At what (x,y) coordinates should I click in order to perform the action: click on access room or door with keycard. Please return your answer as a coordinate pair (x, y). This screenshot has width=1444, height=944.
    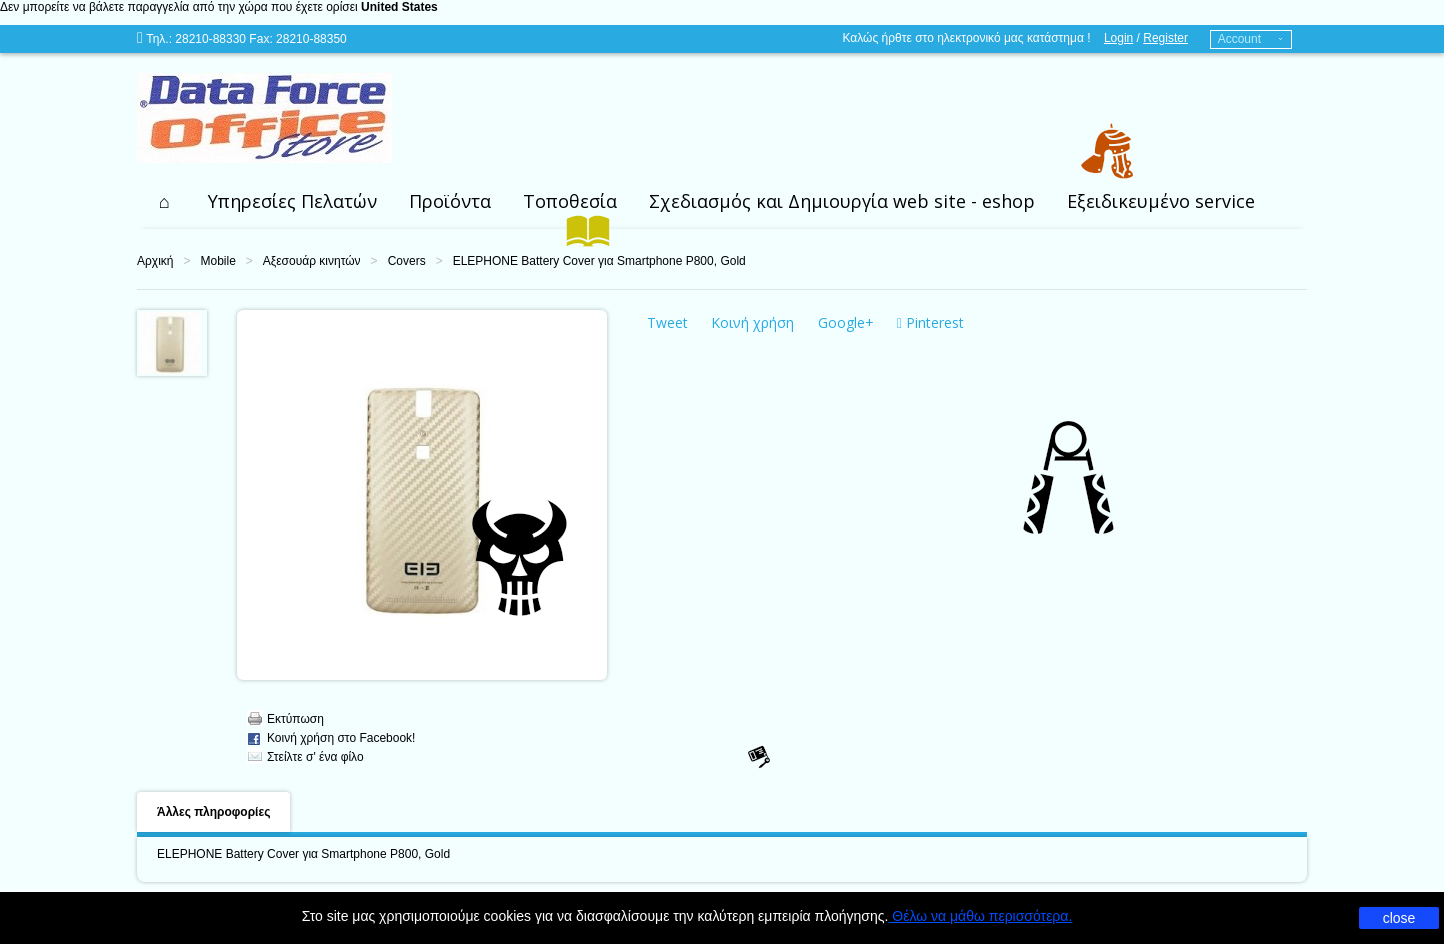
    Looking at the image, I should click on (759, 757).